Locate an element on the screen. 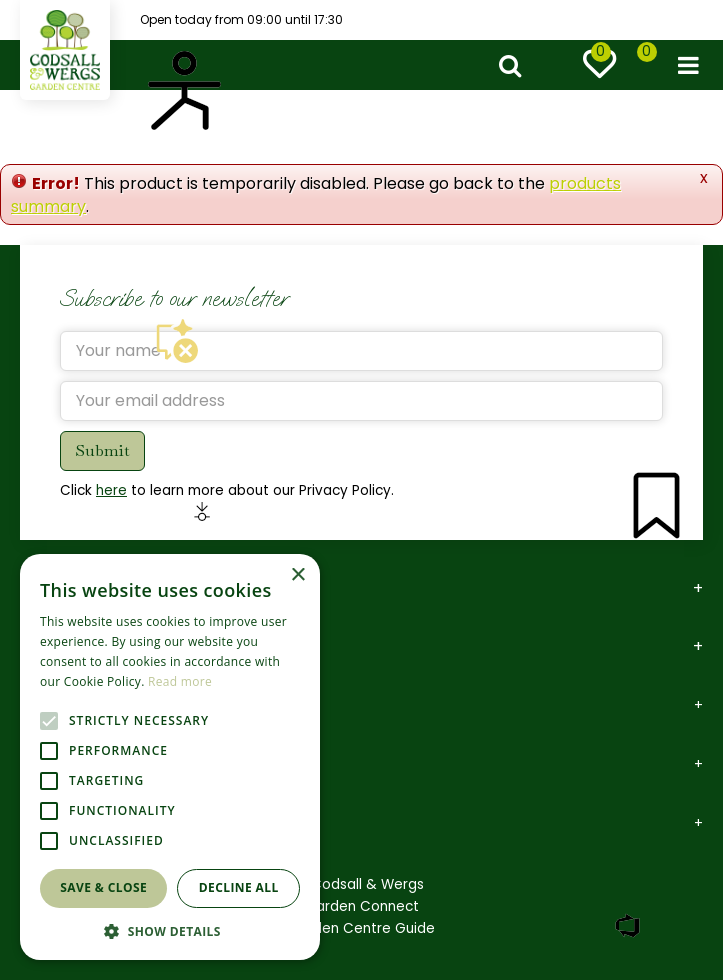 The image size is (723, 980). ai chat error or failed response is located at coordinates (176, 341).